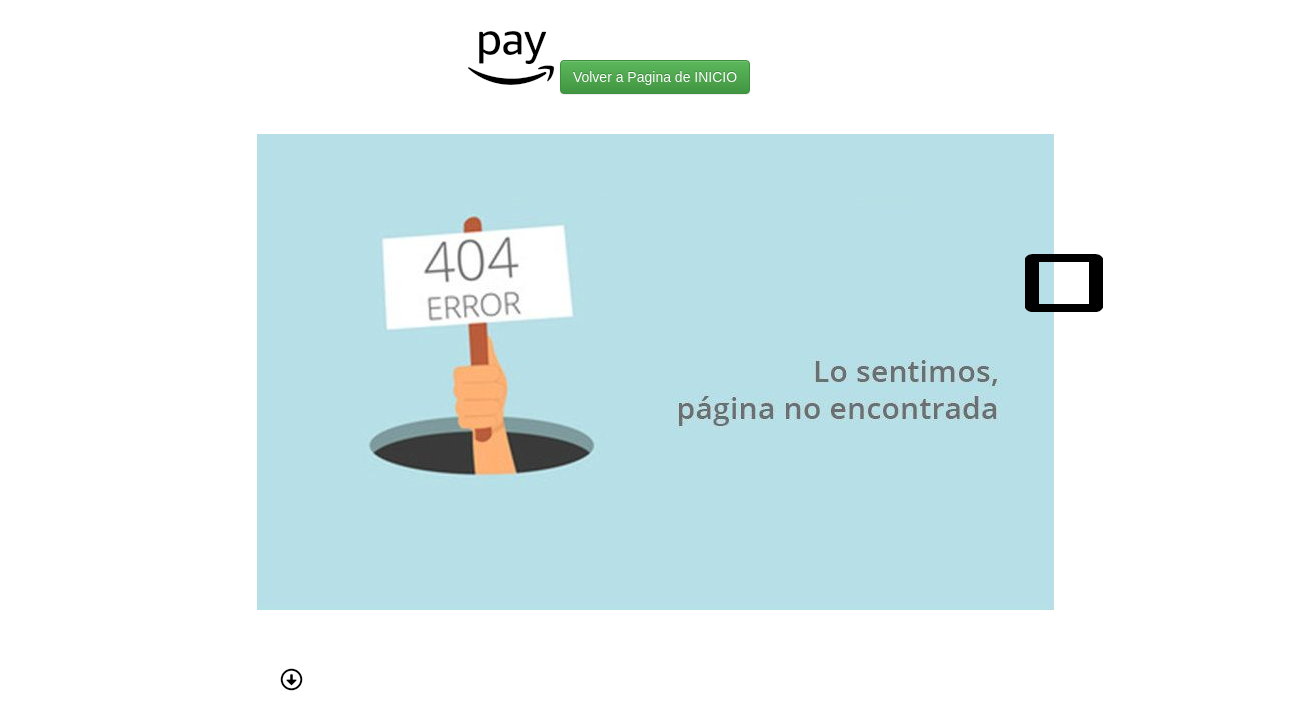 Image resolution: width=1310 pixels, height=720 pixels. What do you see at coordinates (1064, 283) in the screenshot?
I see `switch to tablet view or layout` at bounding box center [1064, 283].